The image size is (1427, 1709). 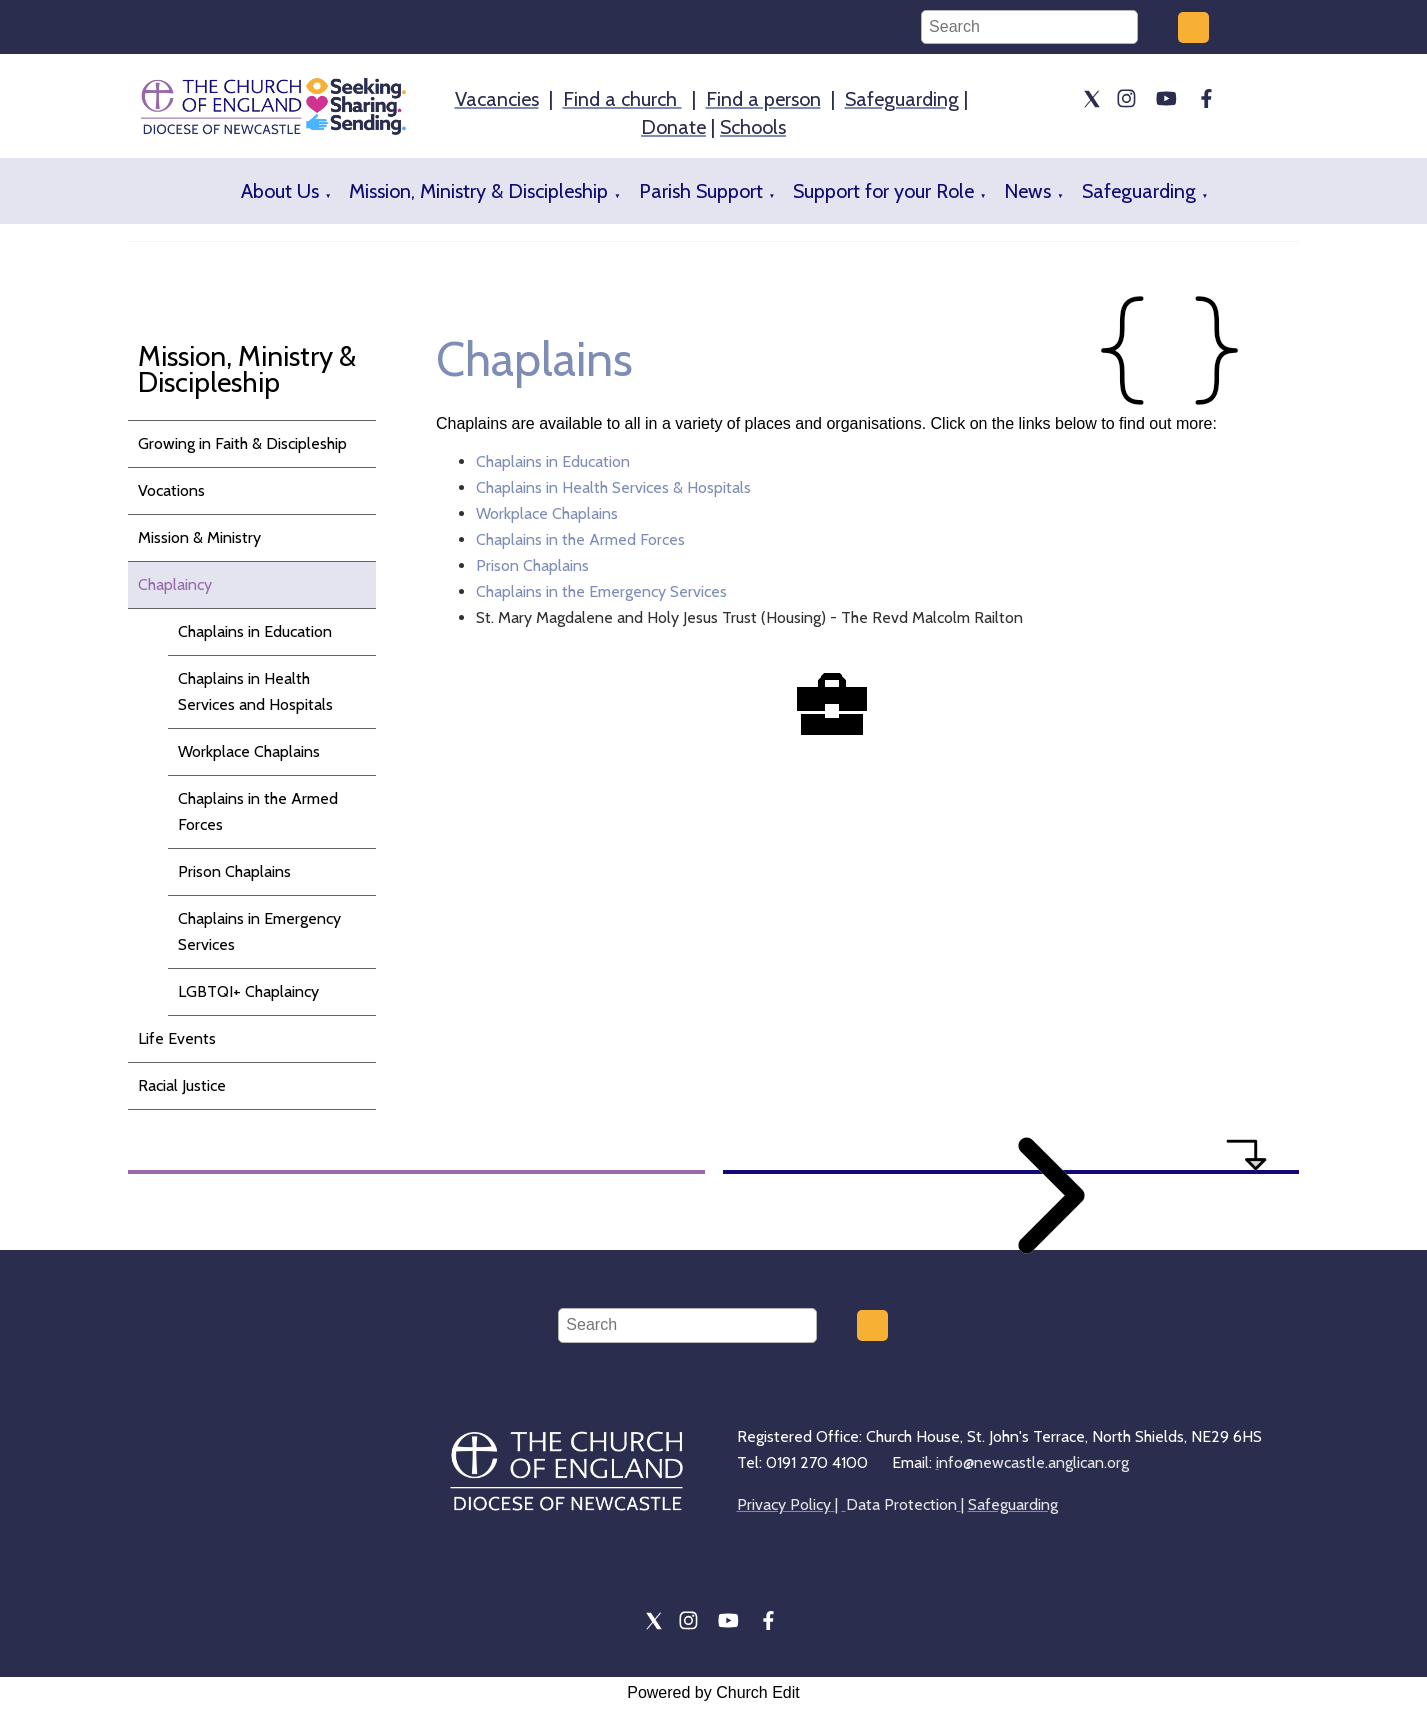 What do you see at coordinates (1246, 1153) in the screenshot?
I see `redirect content to a lower section` at bounding box center [1246, 1153].